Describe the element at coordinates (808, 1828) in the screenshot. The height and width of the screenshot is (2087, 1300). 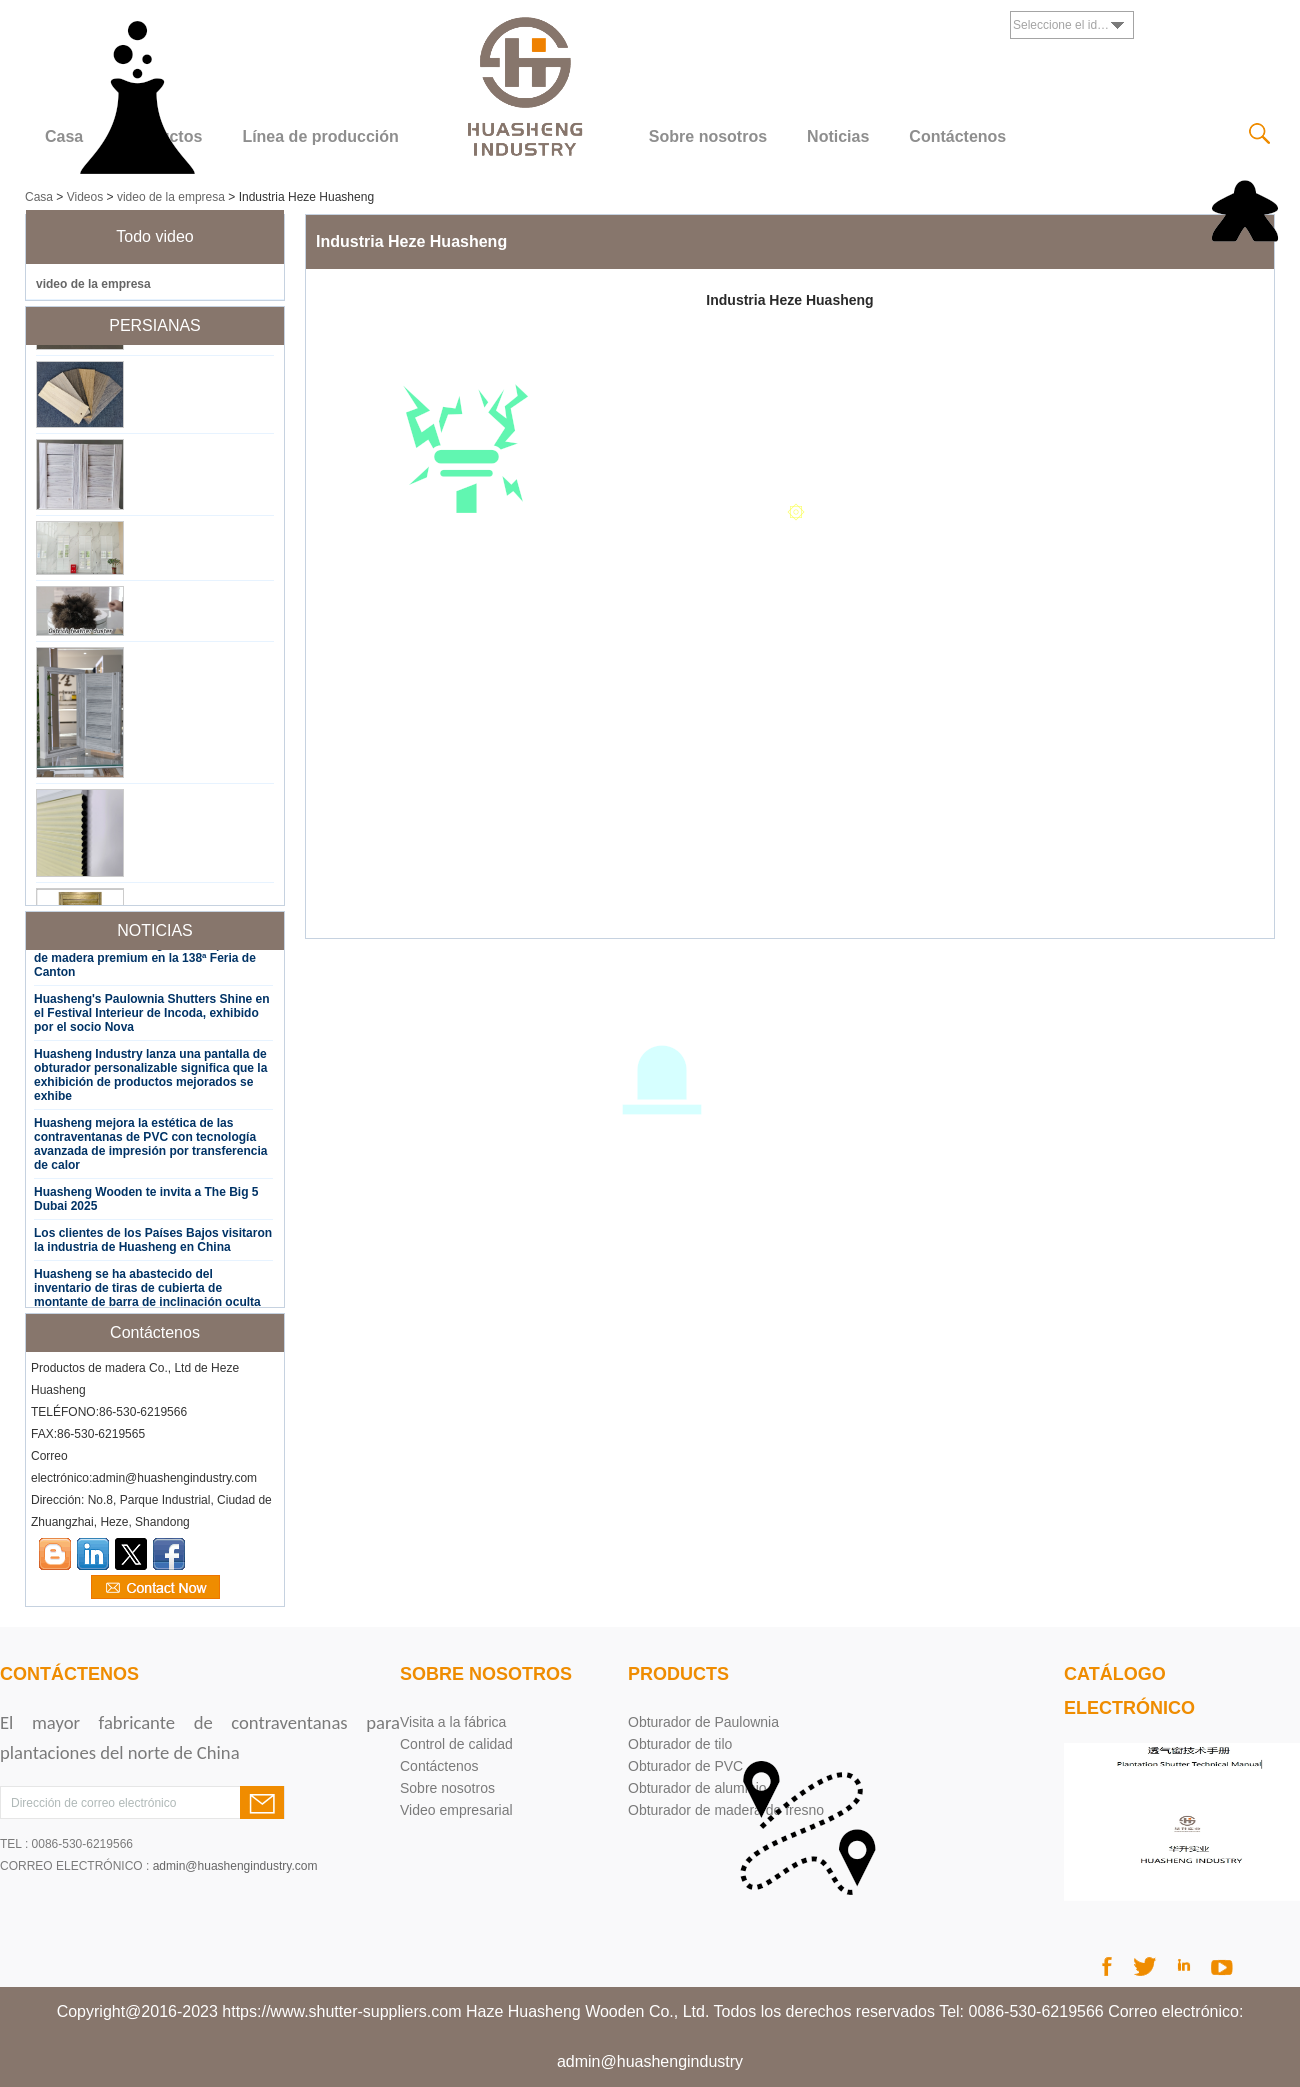
I see `view route distance between two points` at that location.